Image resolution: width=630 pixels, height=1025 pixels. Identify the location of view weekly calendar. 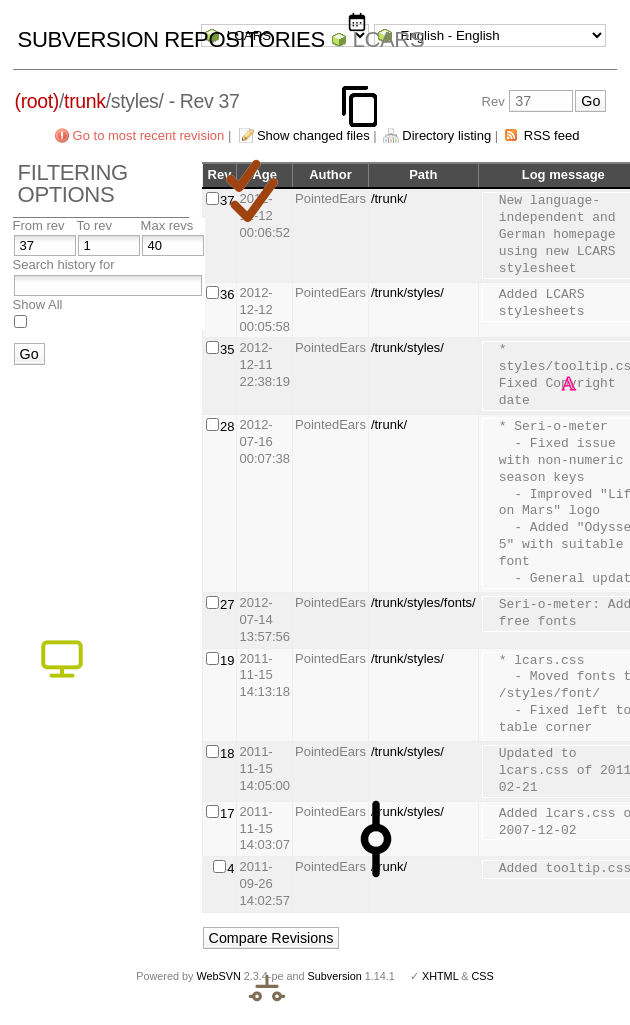
(357, 22).